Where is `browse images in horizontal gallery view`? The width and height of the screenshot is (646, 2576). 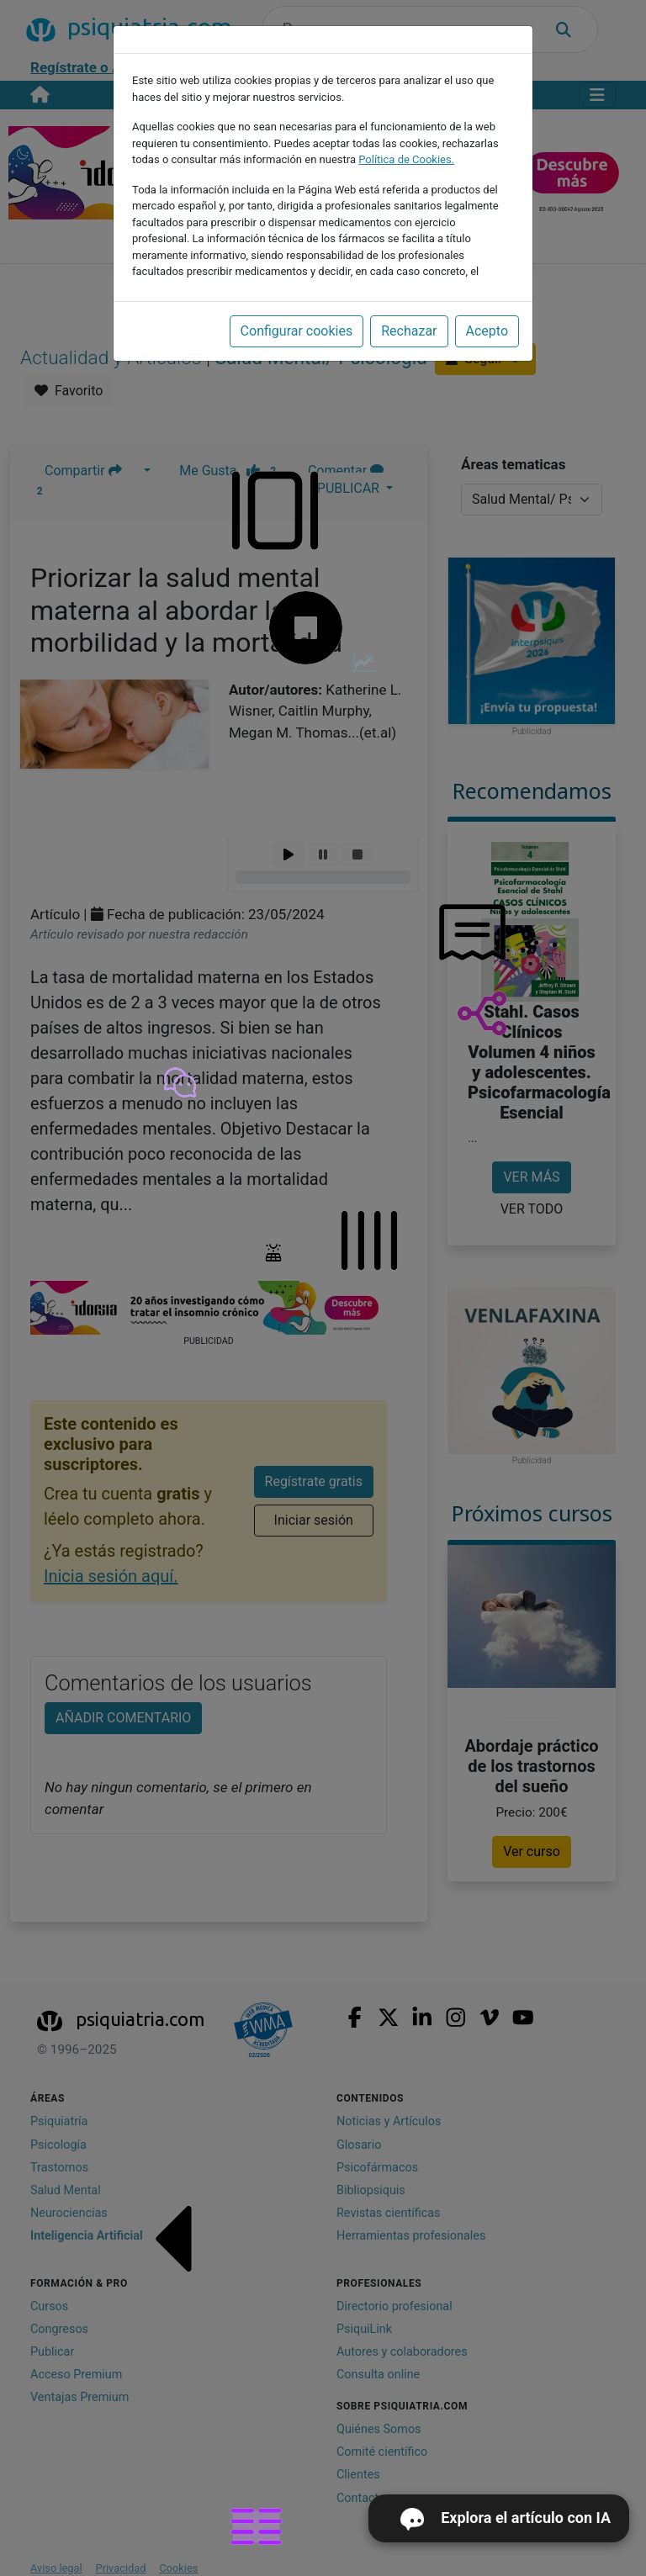 browse images in horizontal gallery view is located at coordinates (275, 510).